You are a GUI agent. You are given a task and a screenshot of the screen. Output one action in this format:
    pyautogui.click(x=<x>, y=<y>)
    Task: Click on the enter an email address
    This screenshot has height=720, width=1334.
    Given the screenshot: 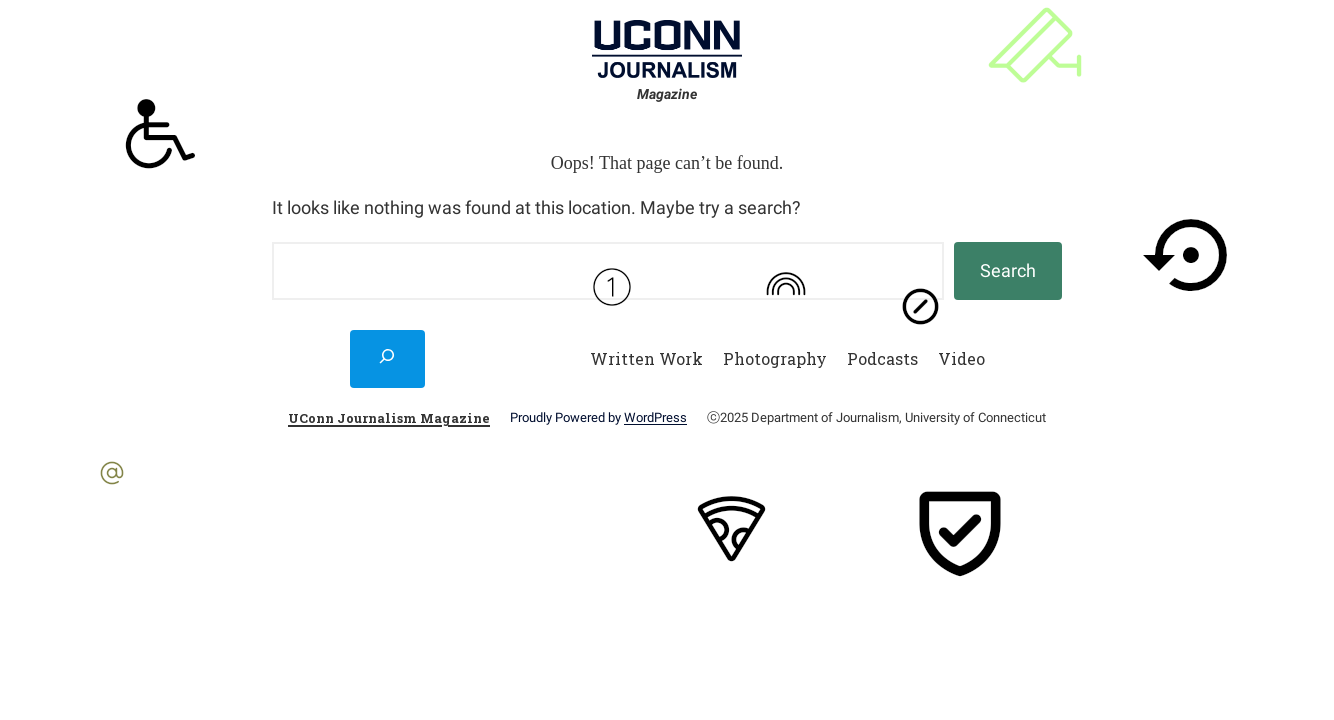 What is the action you would take?
    pyautogui.click(x=112, y=473)
    